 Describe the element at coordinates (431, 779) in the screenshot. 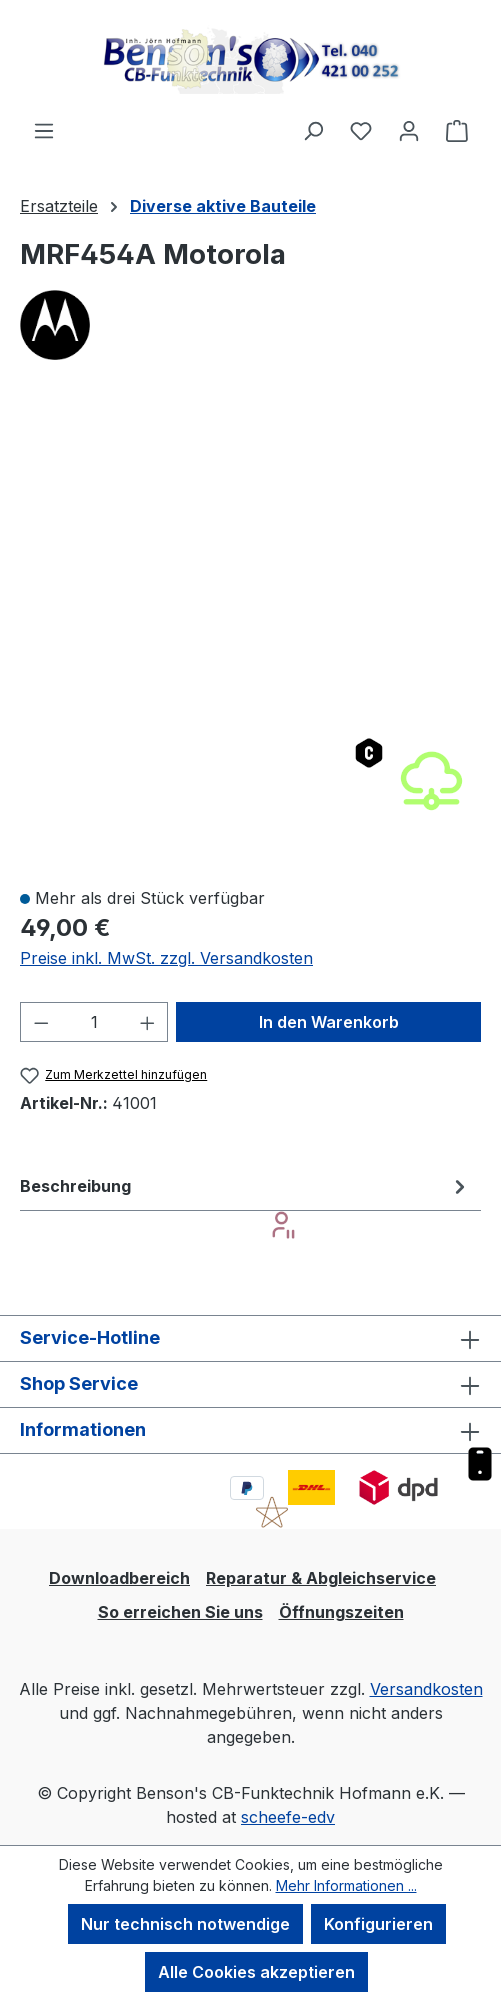

I see `access cloud network settings` at that location.